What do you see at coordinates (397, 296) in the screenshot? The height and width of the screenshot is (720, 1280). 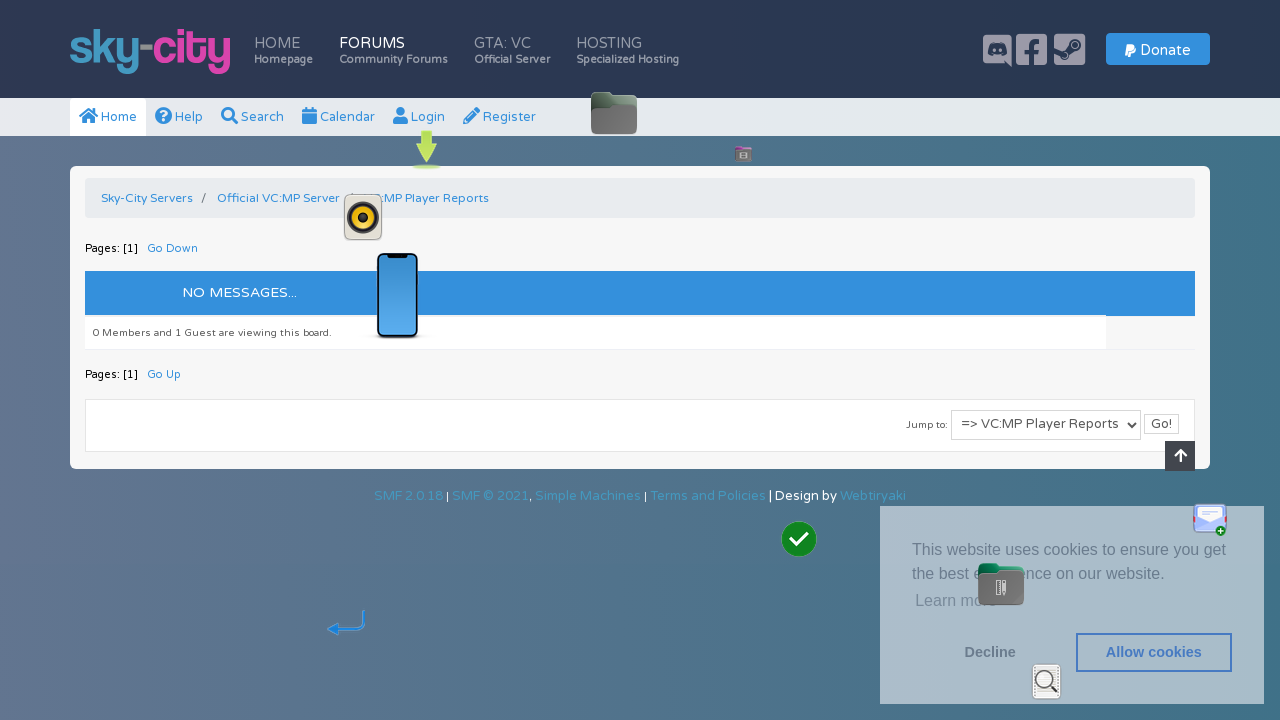 I see `iPhone device connected to this mac` at bounding box center [397, 296].